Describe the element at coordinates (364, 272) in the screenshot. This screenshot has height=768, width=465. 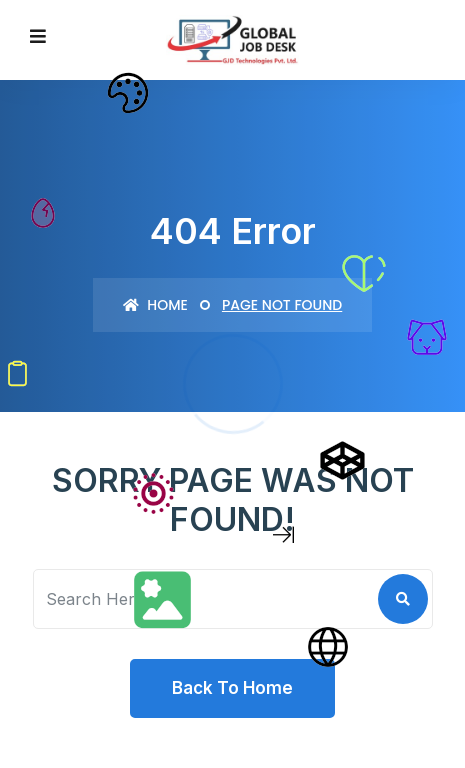
I see `indicates partial like or favorite status` at that location.